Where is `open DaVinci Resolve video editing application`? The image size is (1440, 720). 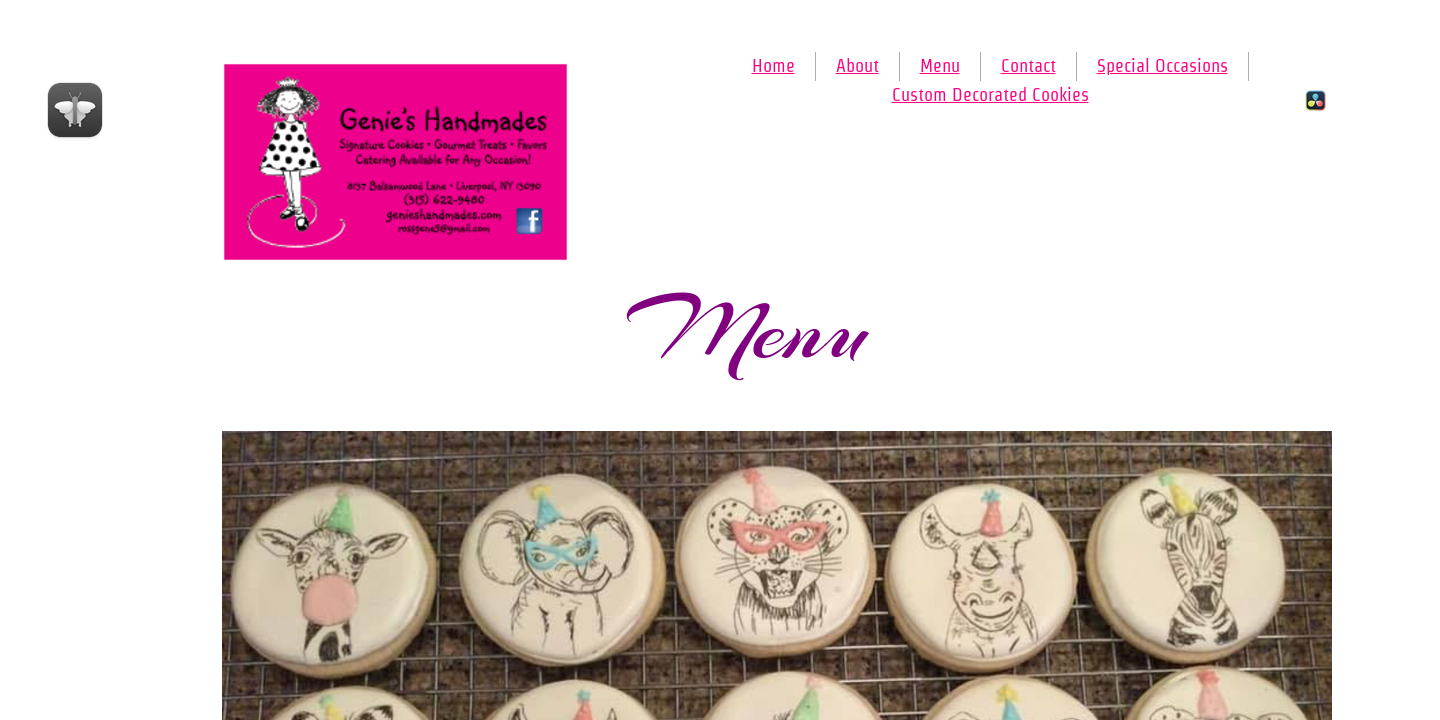
open DaVinci Resolve video editing application is located at coordinates (1315, 100).